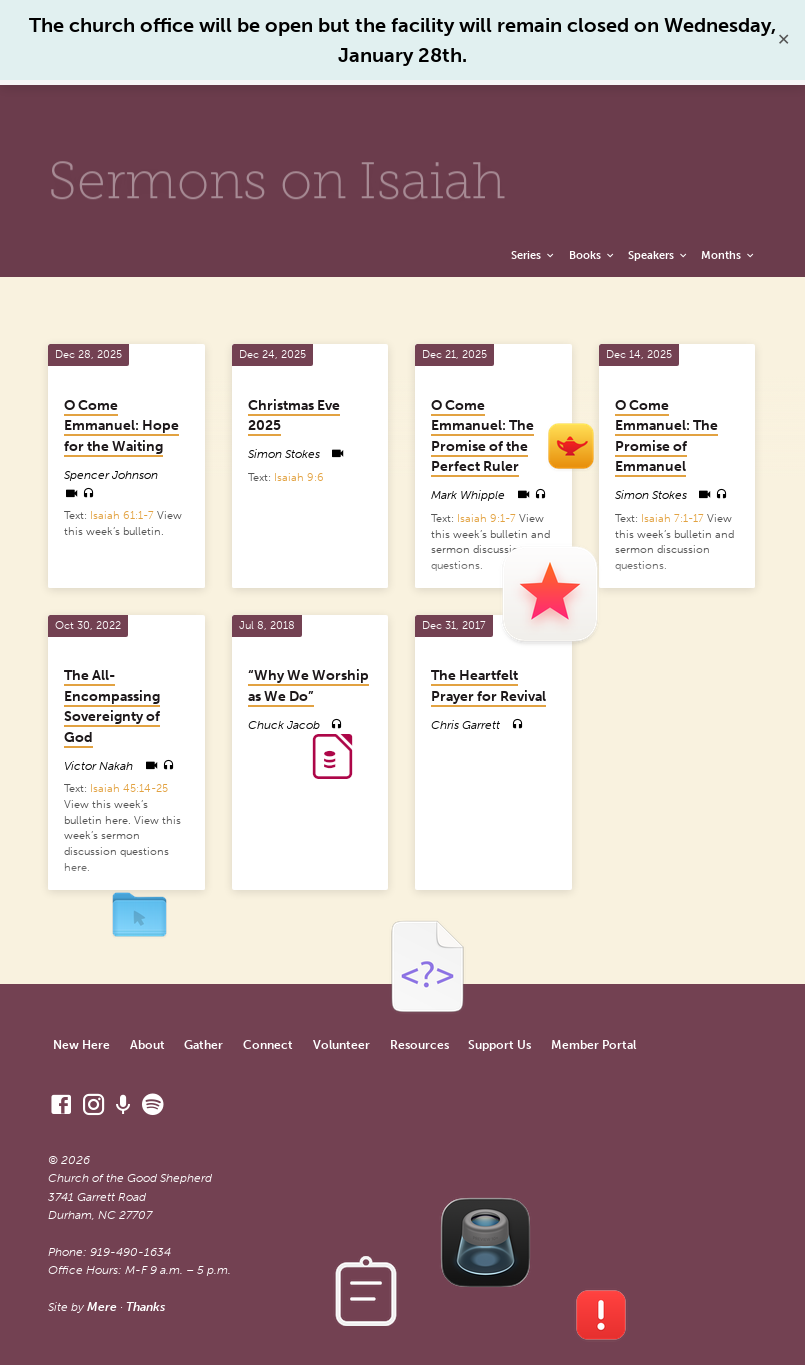 The width and height of the screenshot is (805, 1365). What do you see at coordinates (366, 1291) in the screenshot?
I see `access clipboard history` at bounding box center [366, 1291].